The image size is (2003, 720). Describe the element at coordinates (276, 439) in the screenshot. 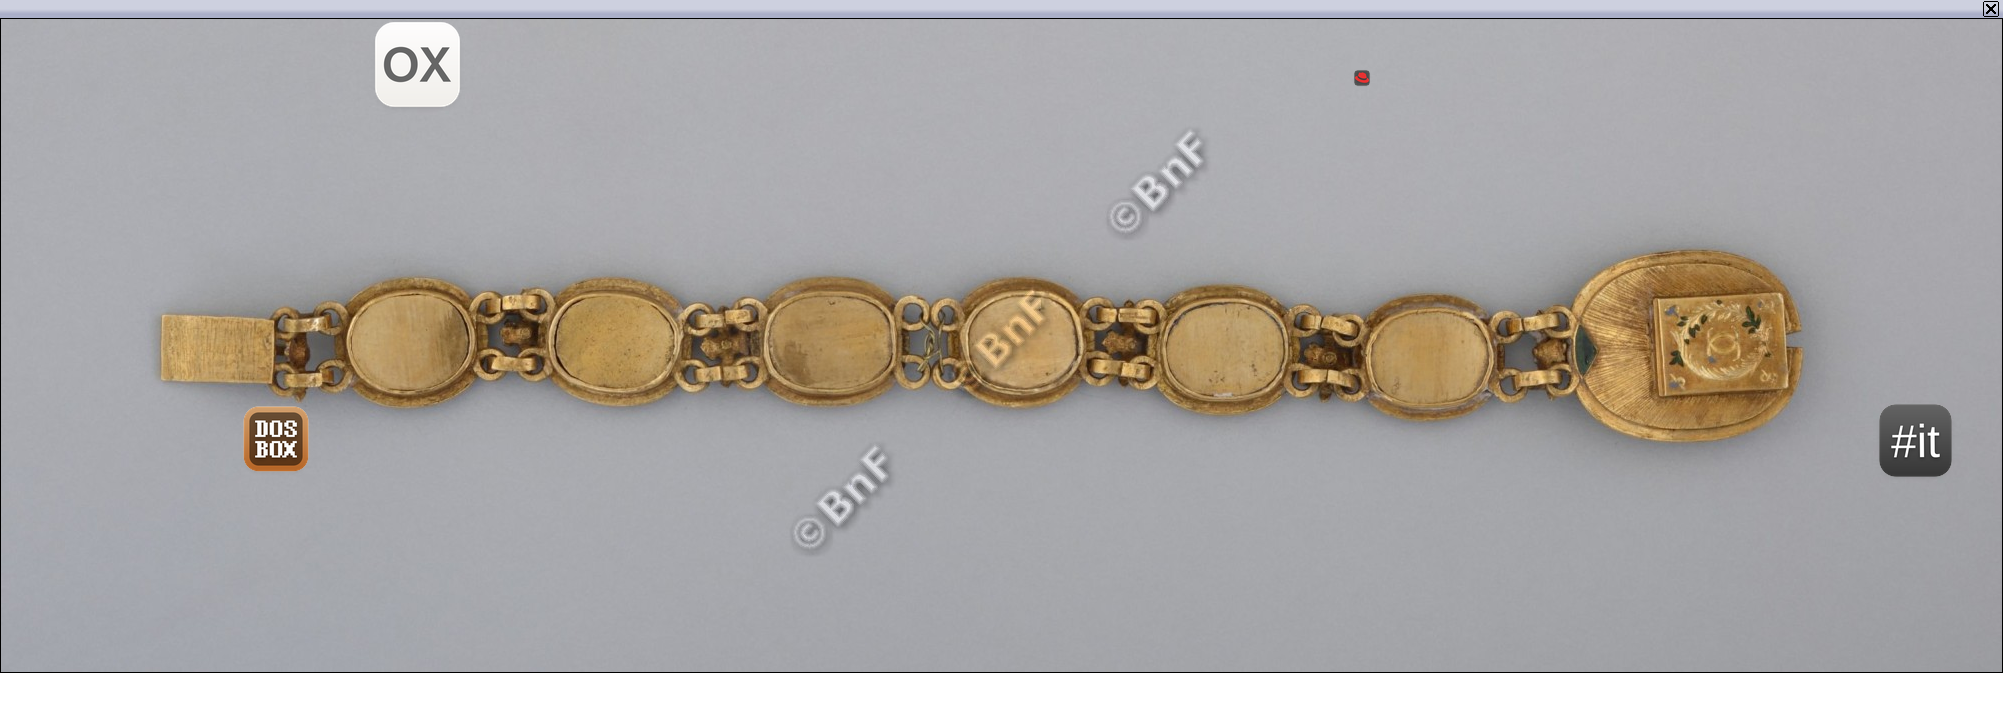

I see `launch DOSBox emulator` at that location.